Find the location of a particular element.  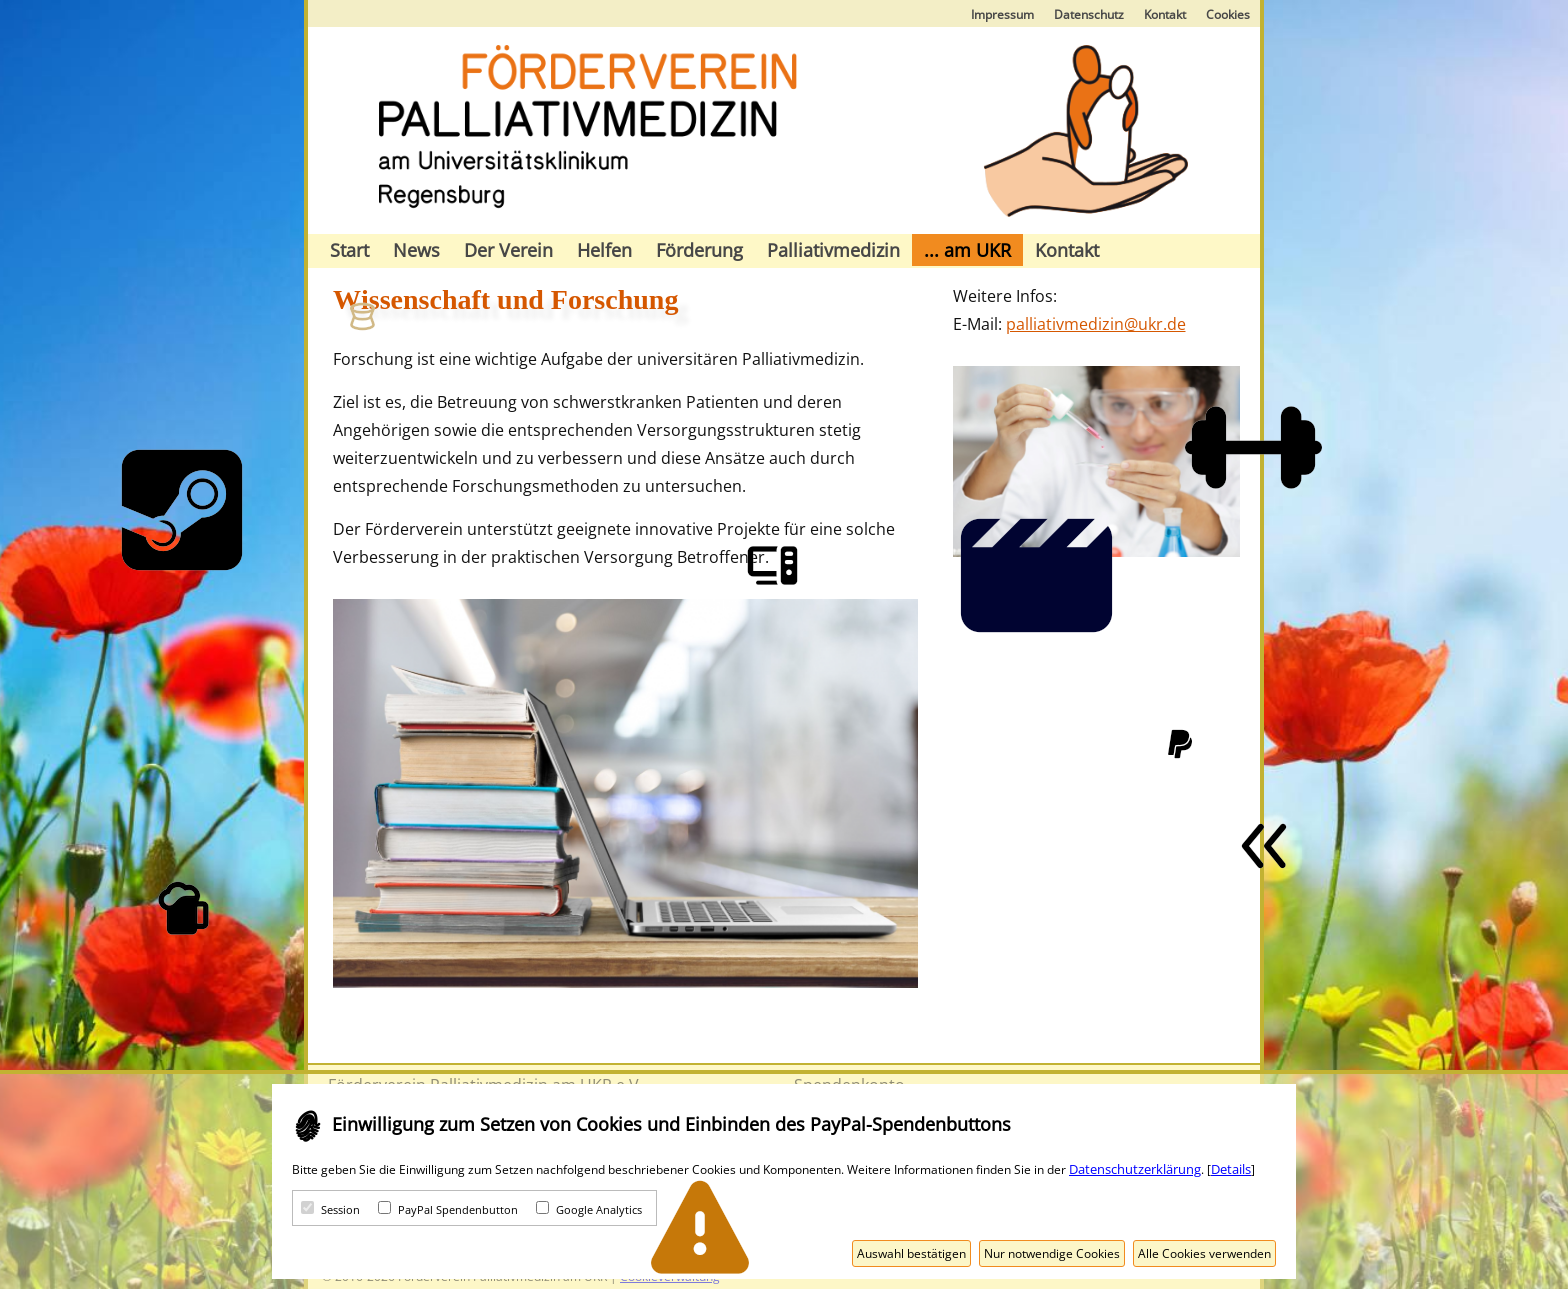

access video or film content is located at coordinates (1036, 575).